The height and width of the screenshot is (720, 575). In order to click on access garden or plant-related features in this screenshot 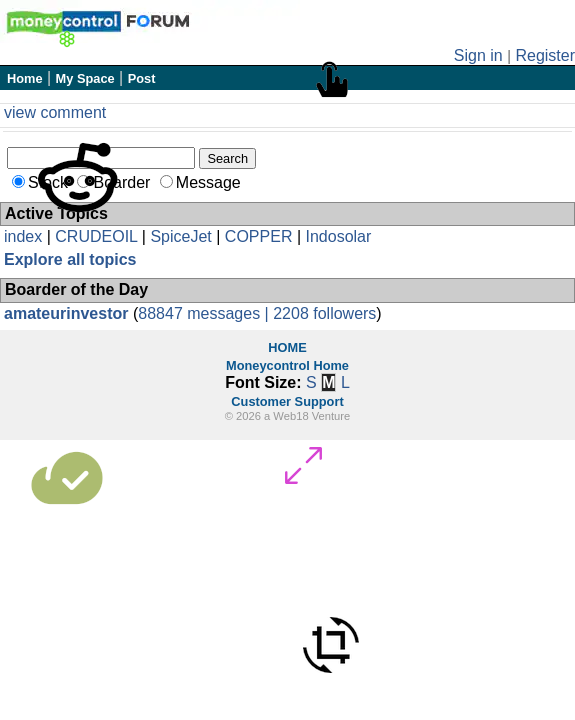, I will do `click(67, 39)`.